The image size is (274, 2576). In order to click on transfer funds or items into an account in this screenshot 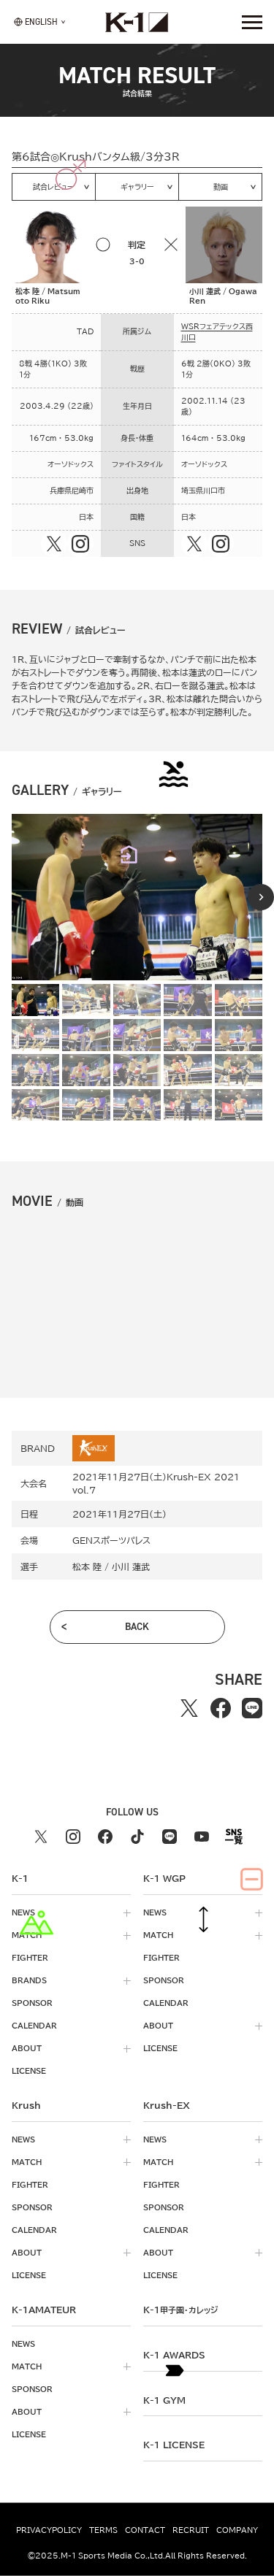, I will do `click(129, 854)`.